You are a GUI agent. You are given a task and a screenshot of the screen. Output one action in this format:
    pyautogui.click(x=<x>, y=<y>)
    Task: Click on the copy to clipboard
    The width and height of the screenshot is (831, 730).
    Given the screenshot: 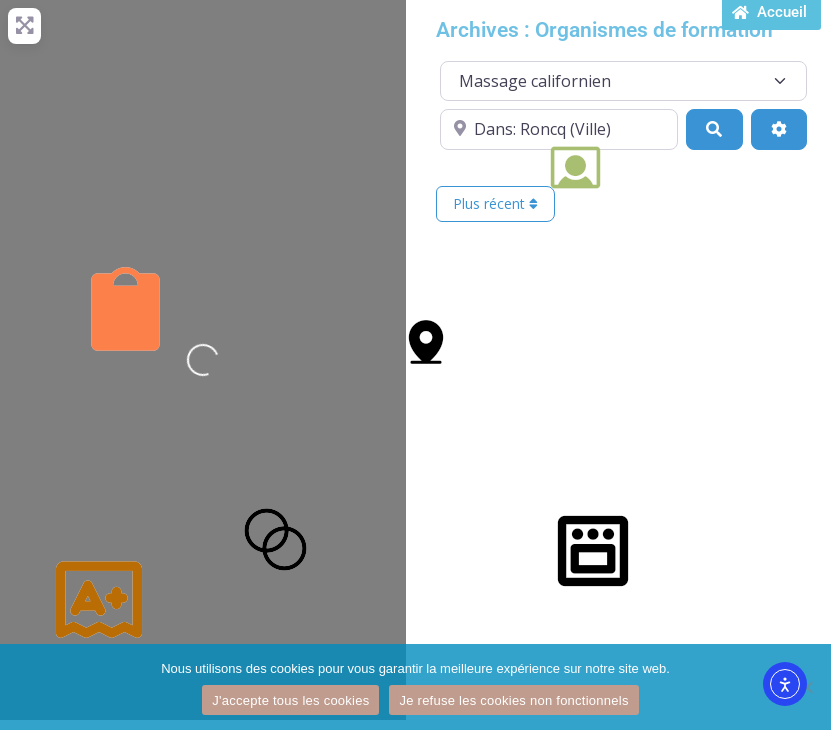 What is the action you would take?
    pyautogui.click(x=125, y=310)
    